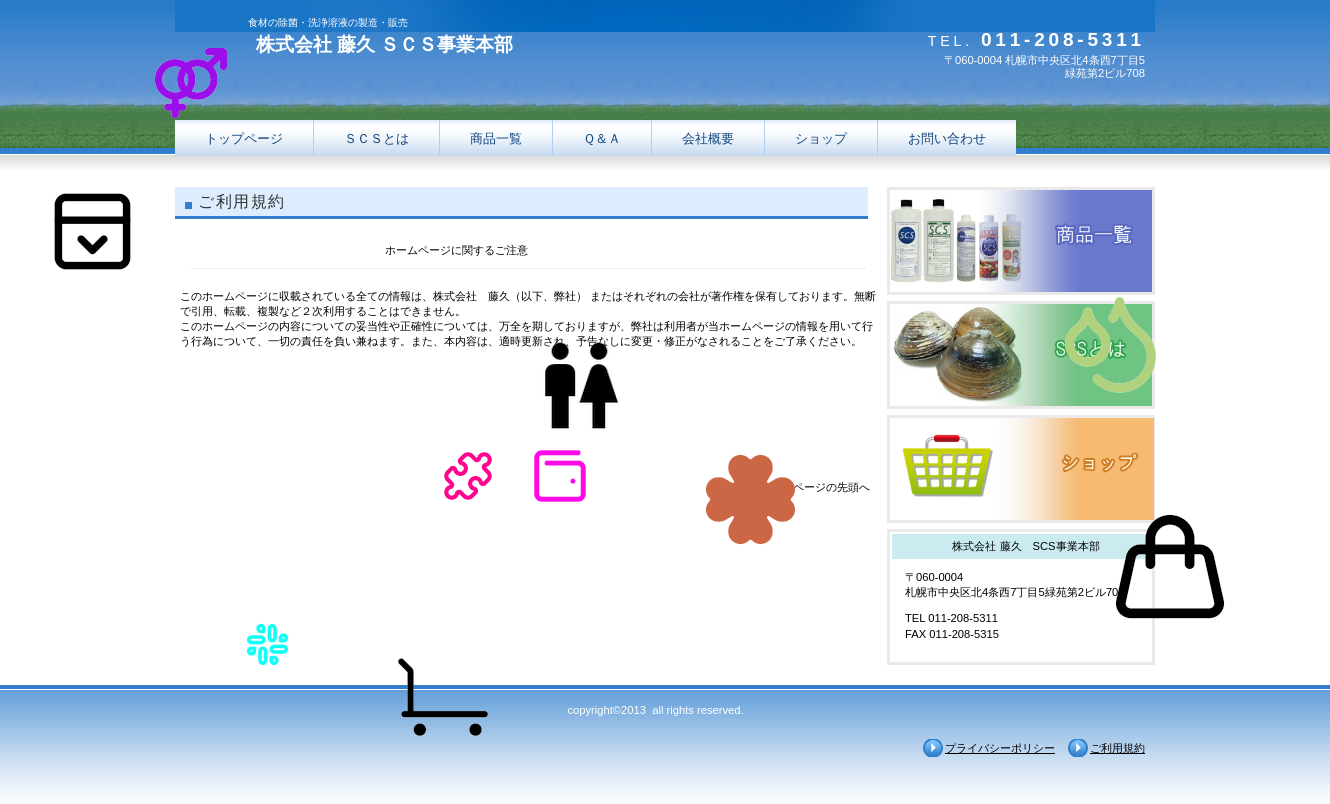 This screenshot has width=1330, height=804. What do you see at coordinates (1170, 569) in the screenshot?
I see `view your shopping bag` at bounding box center [1170, 569].